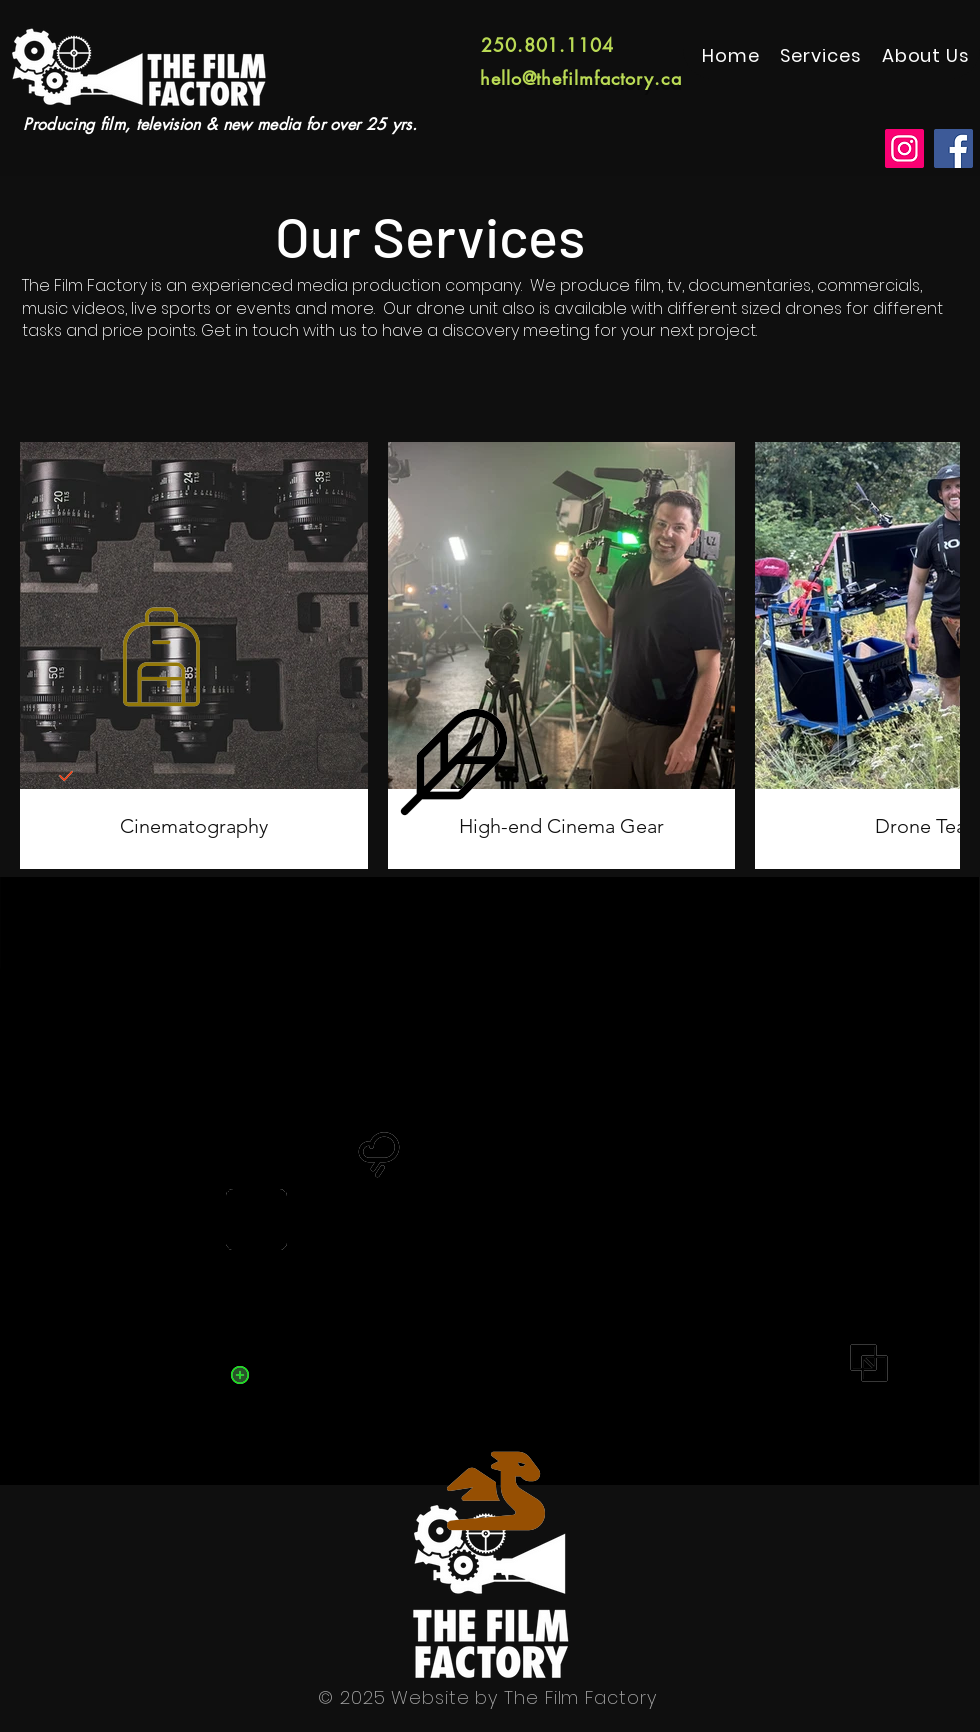 Image resolution: width=980 pixels, height=1732 pixels. Describe the element at coordinates (379, 1154) in the screenshot. I see `indicates rainy weather conditions` at that location.